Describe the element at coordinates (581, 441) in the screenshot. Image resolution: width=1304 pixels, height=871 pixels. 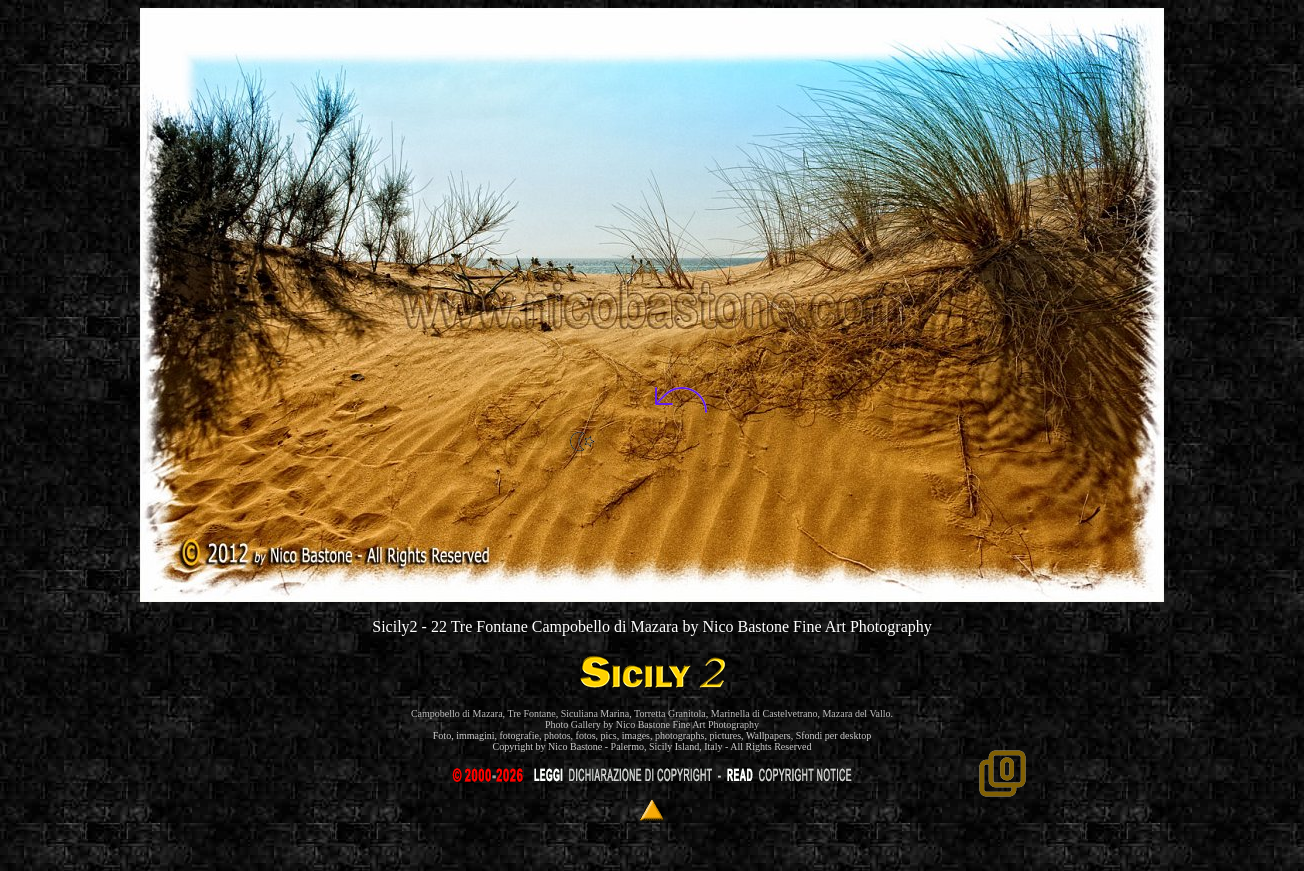
I see `indicates islamic religious content or settings` at that location.